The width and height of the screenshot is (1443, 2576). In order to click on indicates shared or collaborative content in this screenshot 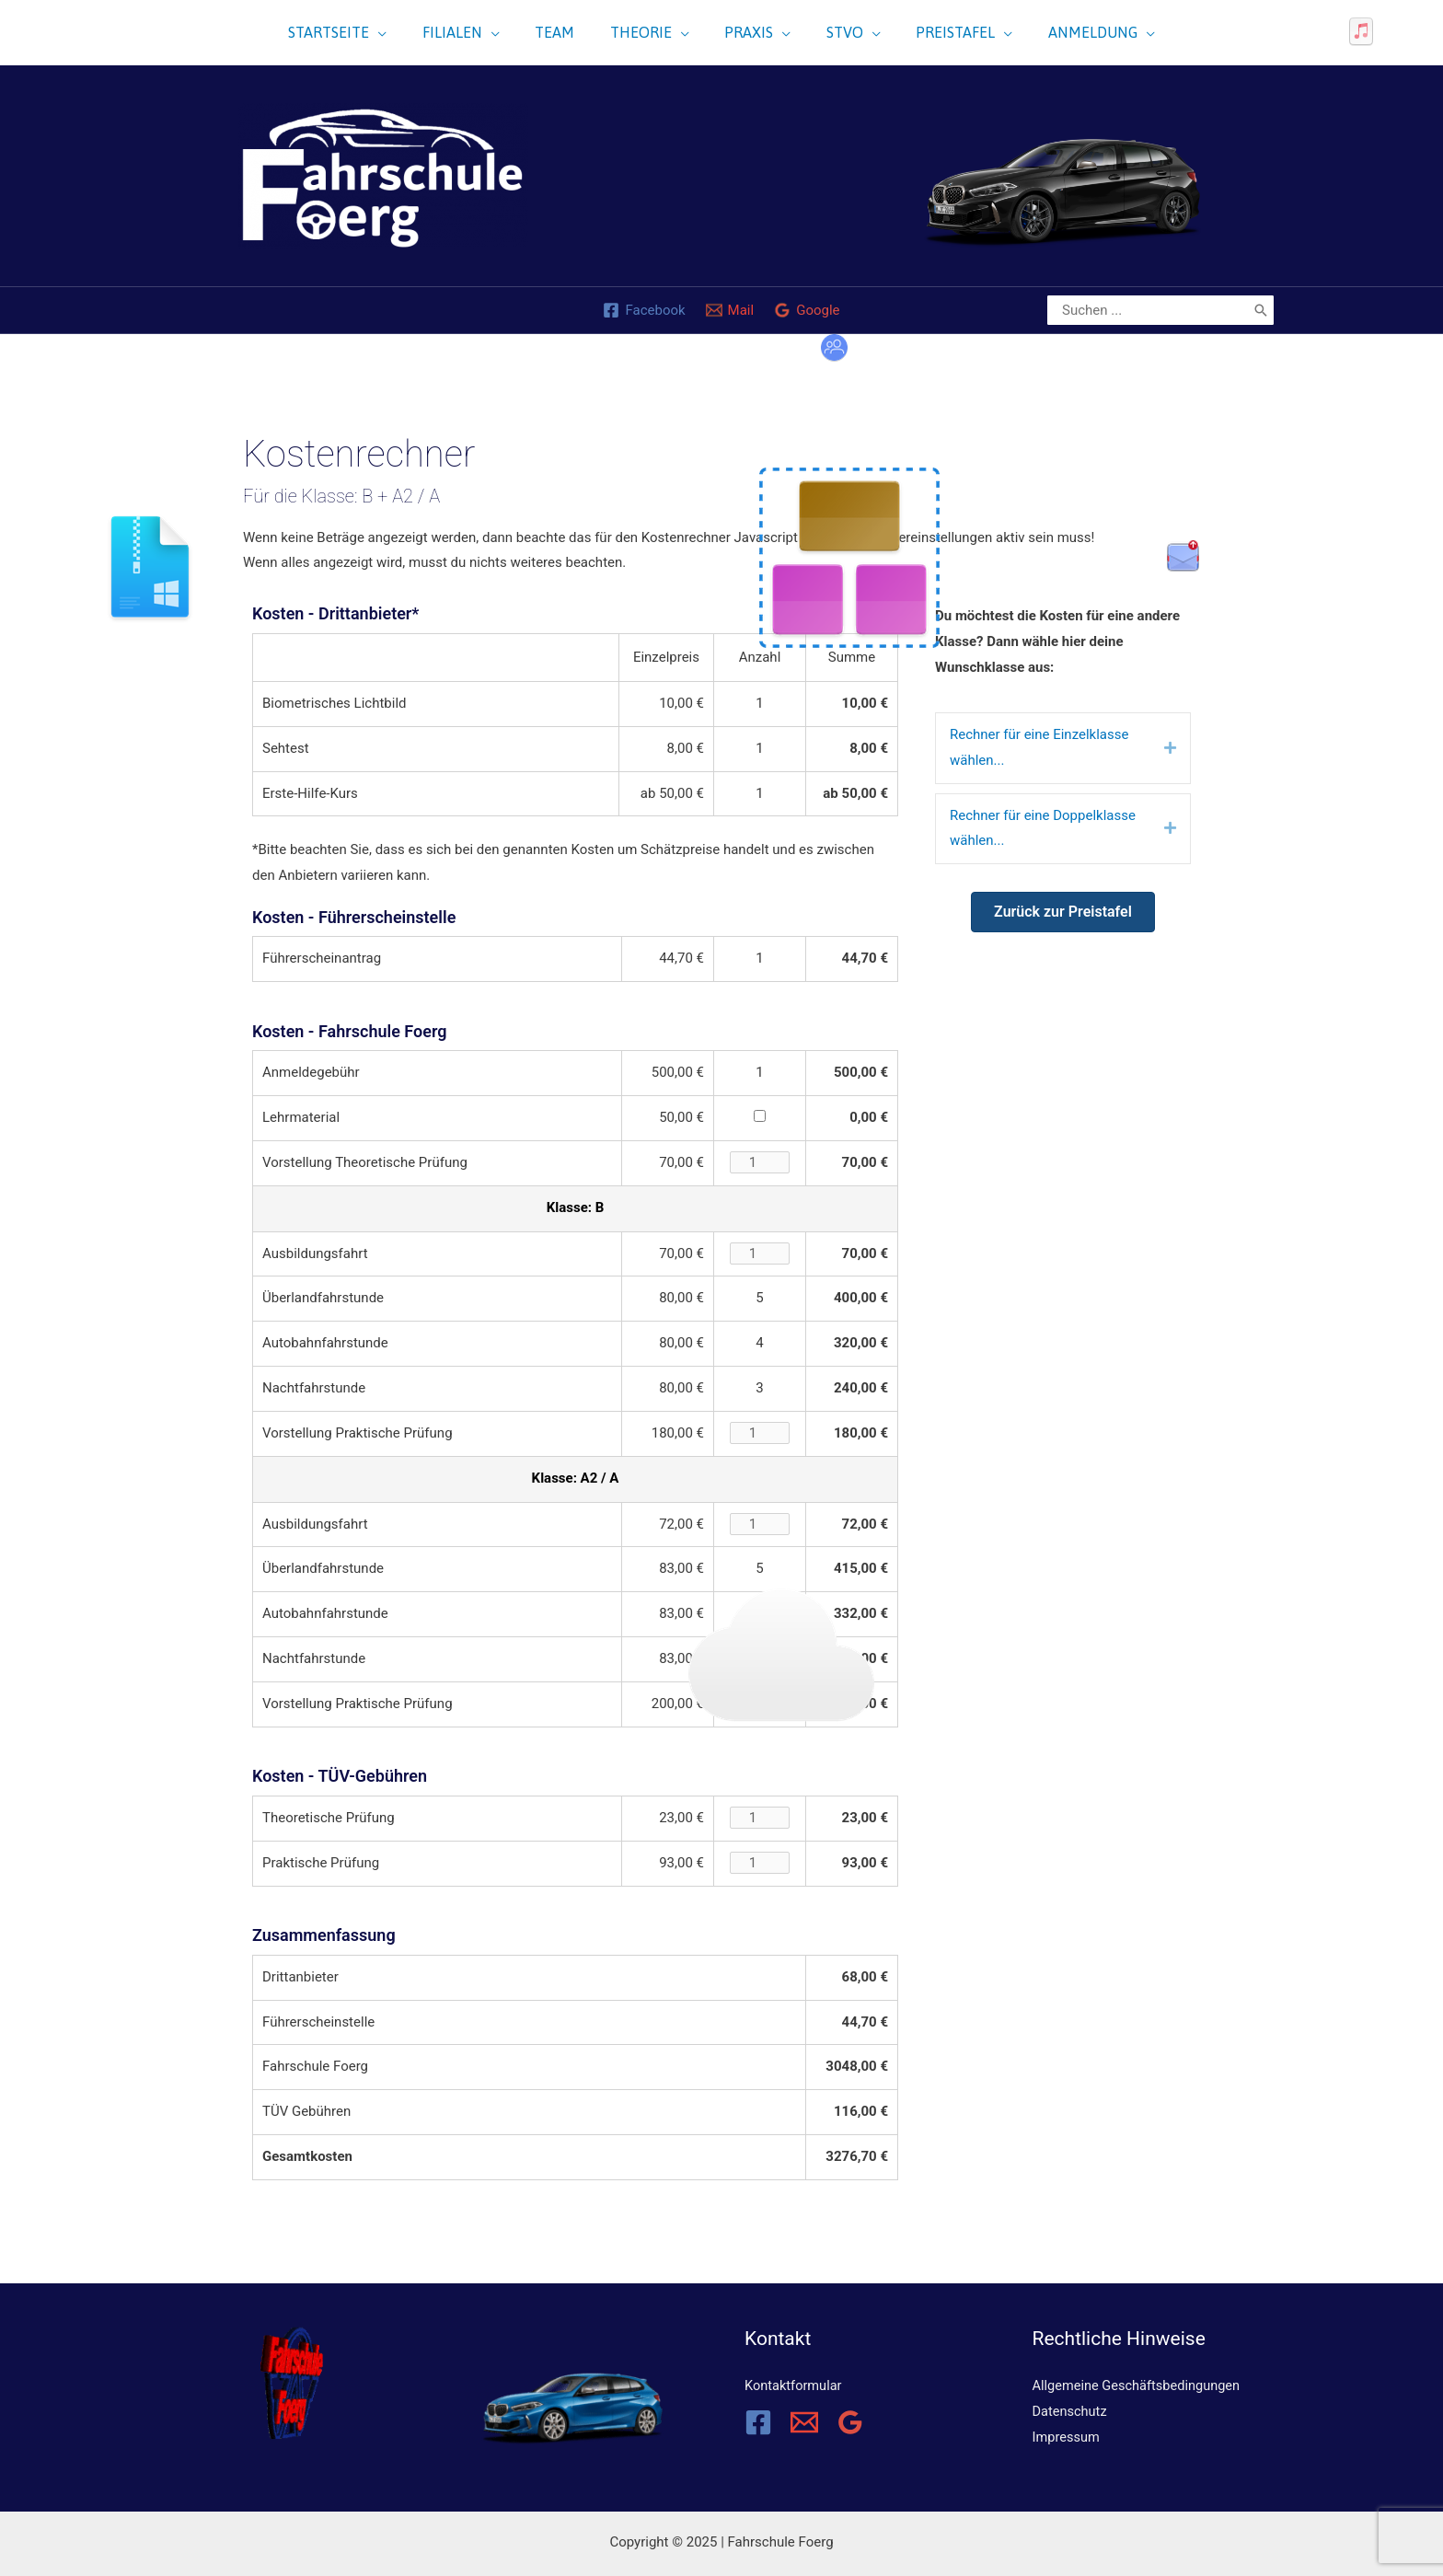, I will do `click(834, 347)`.